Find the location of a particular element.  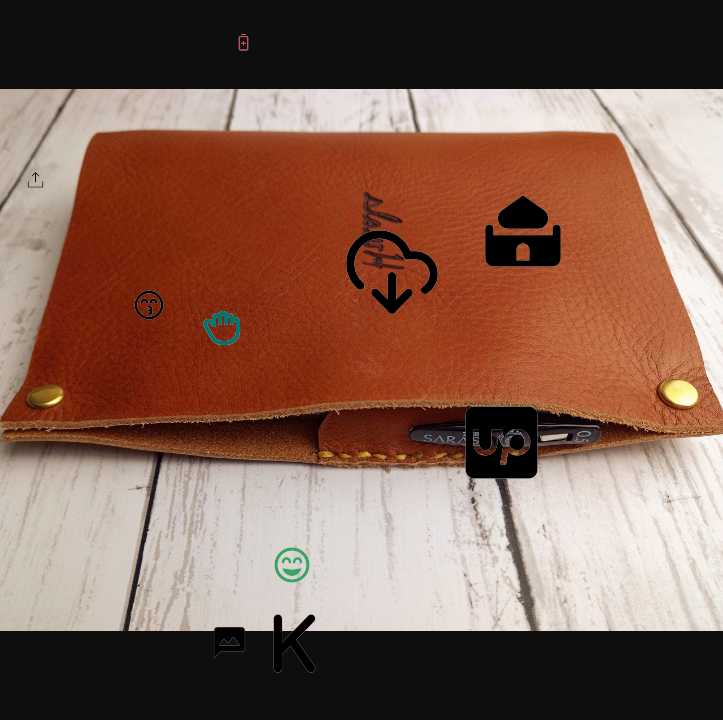

add a new battery or power source is located at coordinates (243, 42).